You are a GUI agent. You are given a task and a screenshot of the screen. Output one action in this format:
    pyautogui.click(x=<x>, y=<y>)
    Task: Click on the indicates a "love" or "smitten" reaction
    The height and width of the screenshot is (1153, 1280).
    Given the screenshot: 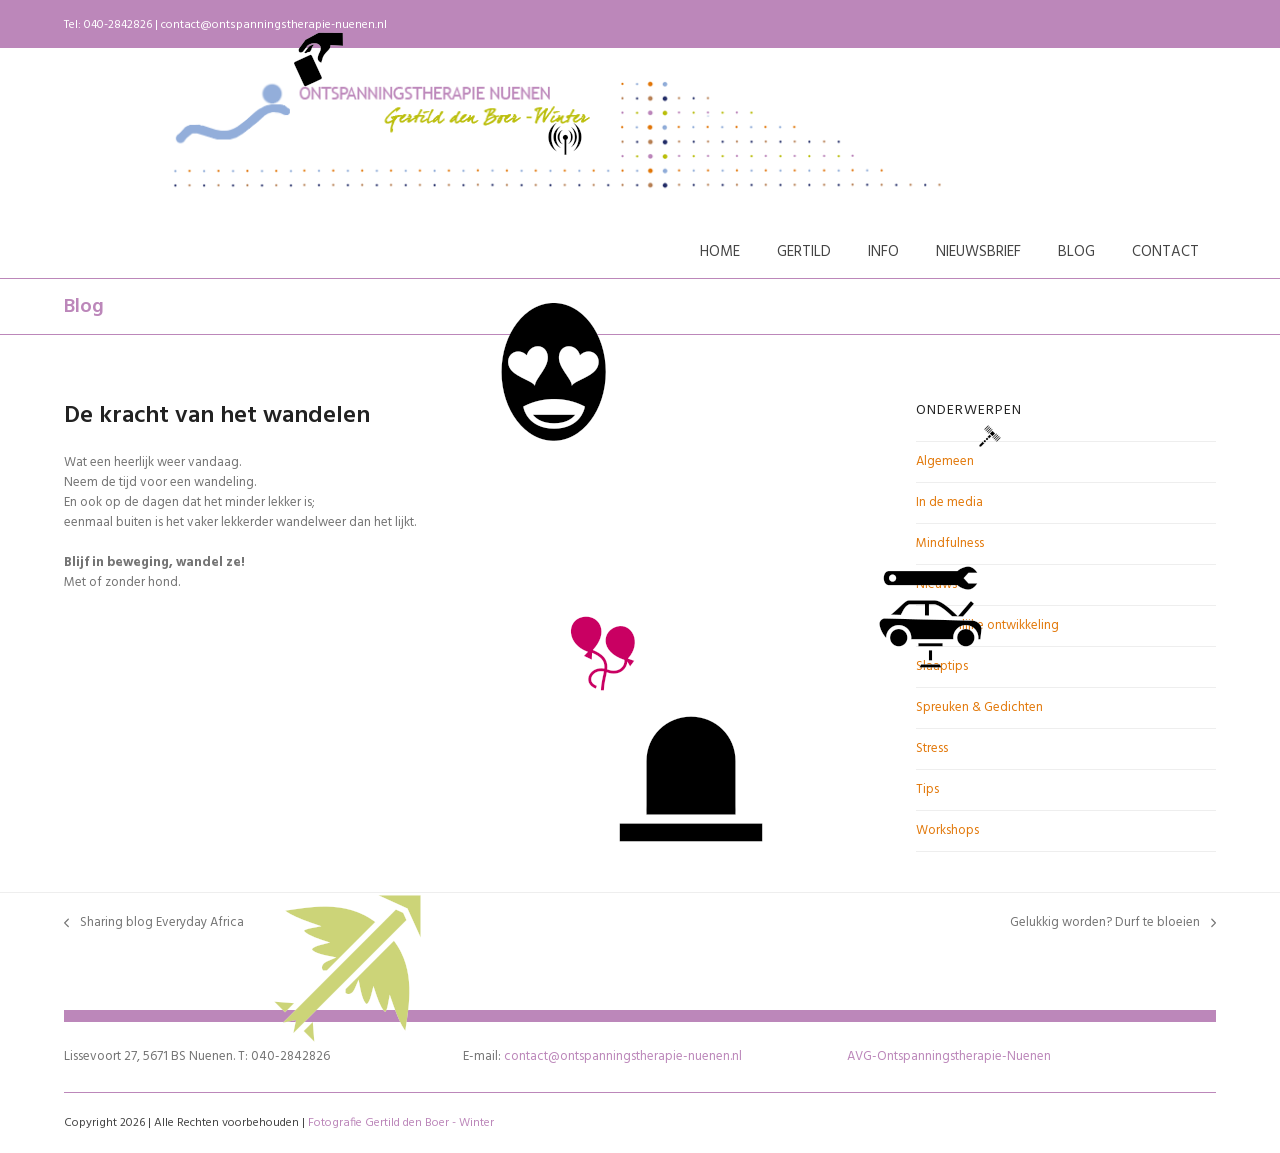 What is the action you would take?
    pyautogui.click(x=553, y=371)
    